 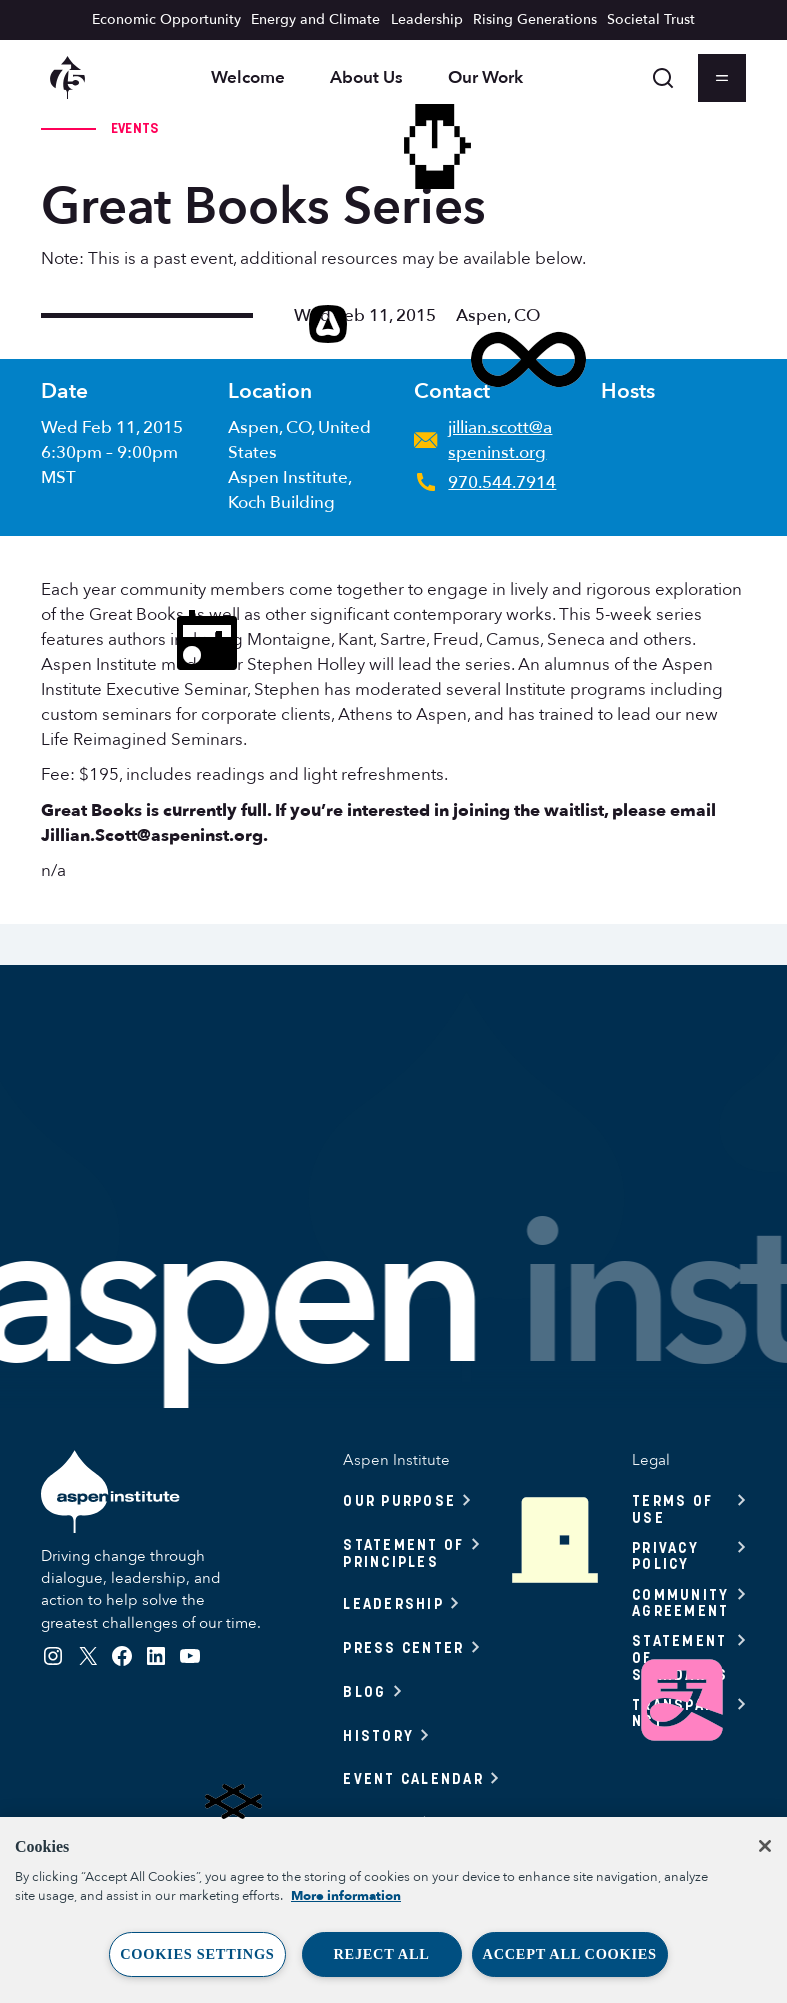 I want to click on traefik mesh service logo, so click(x=233, y=1801).